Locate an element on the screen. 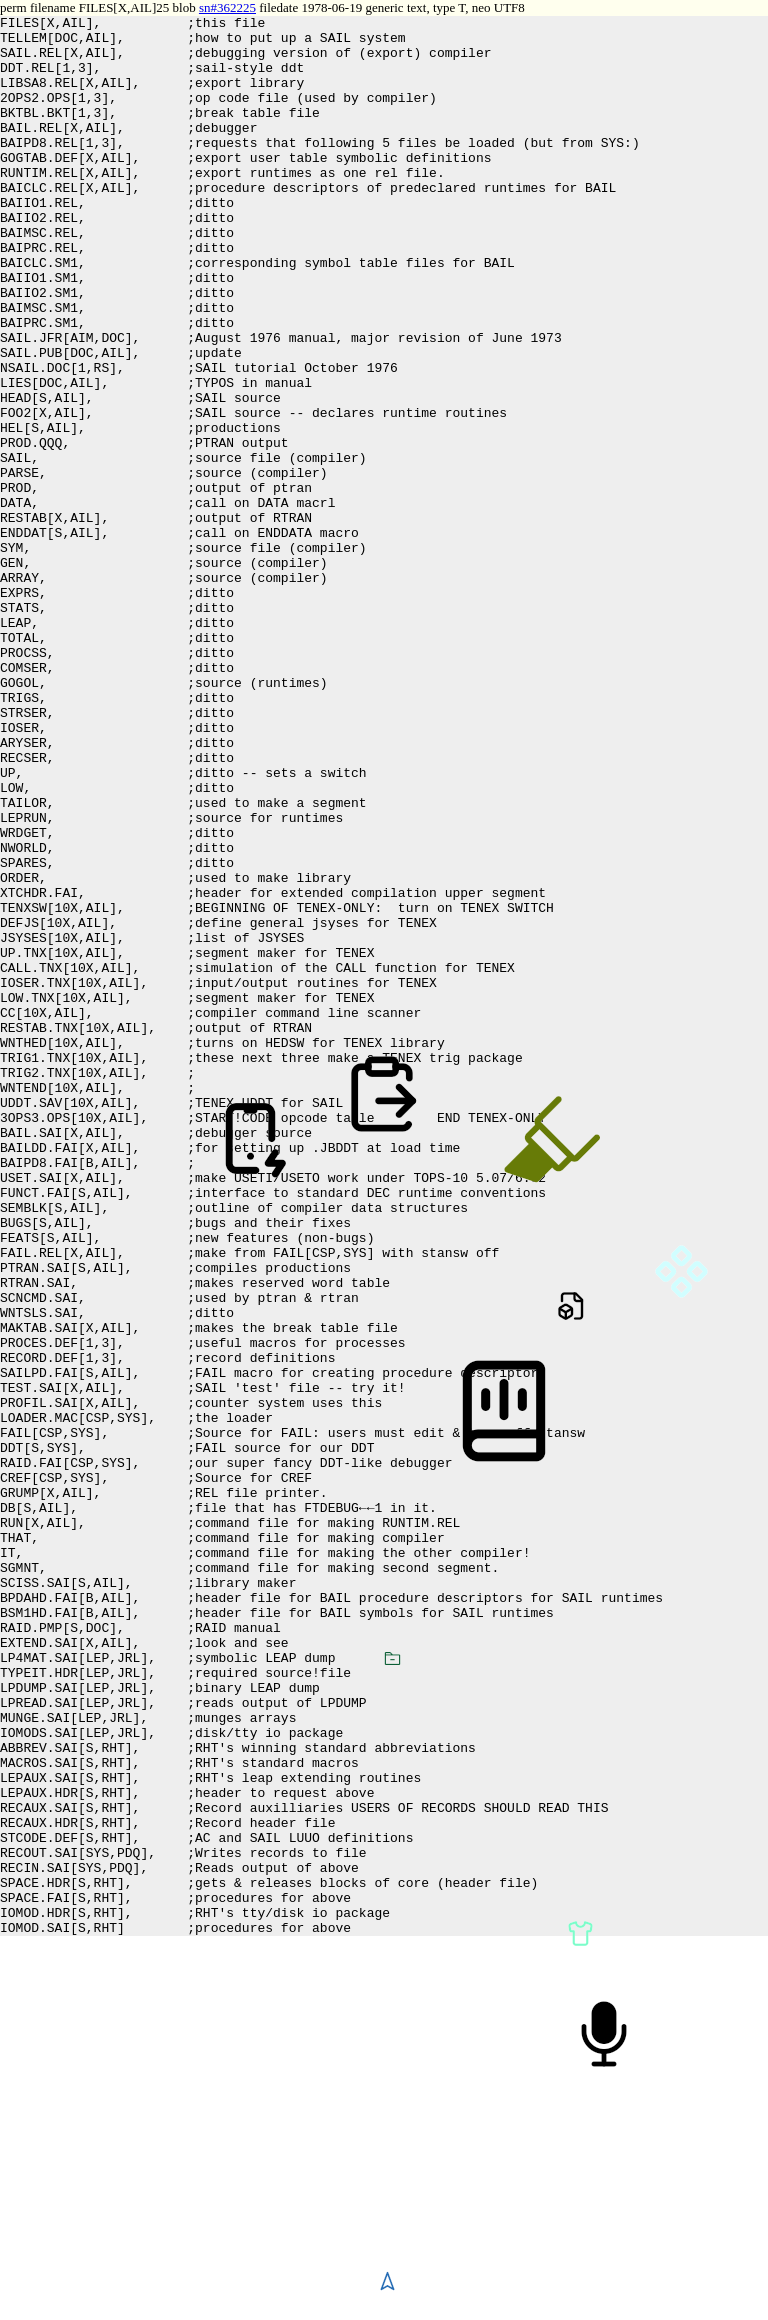 The height and width of the screenshot is (2320, 768). tap to start voice input is located at coordinates (604, 2034).